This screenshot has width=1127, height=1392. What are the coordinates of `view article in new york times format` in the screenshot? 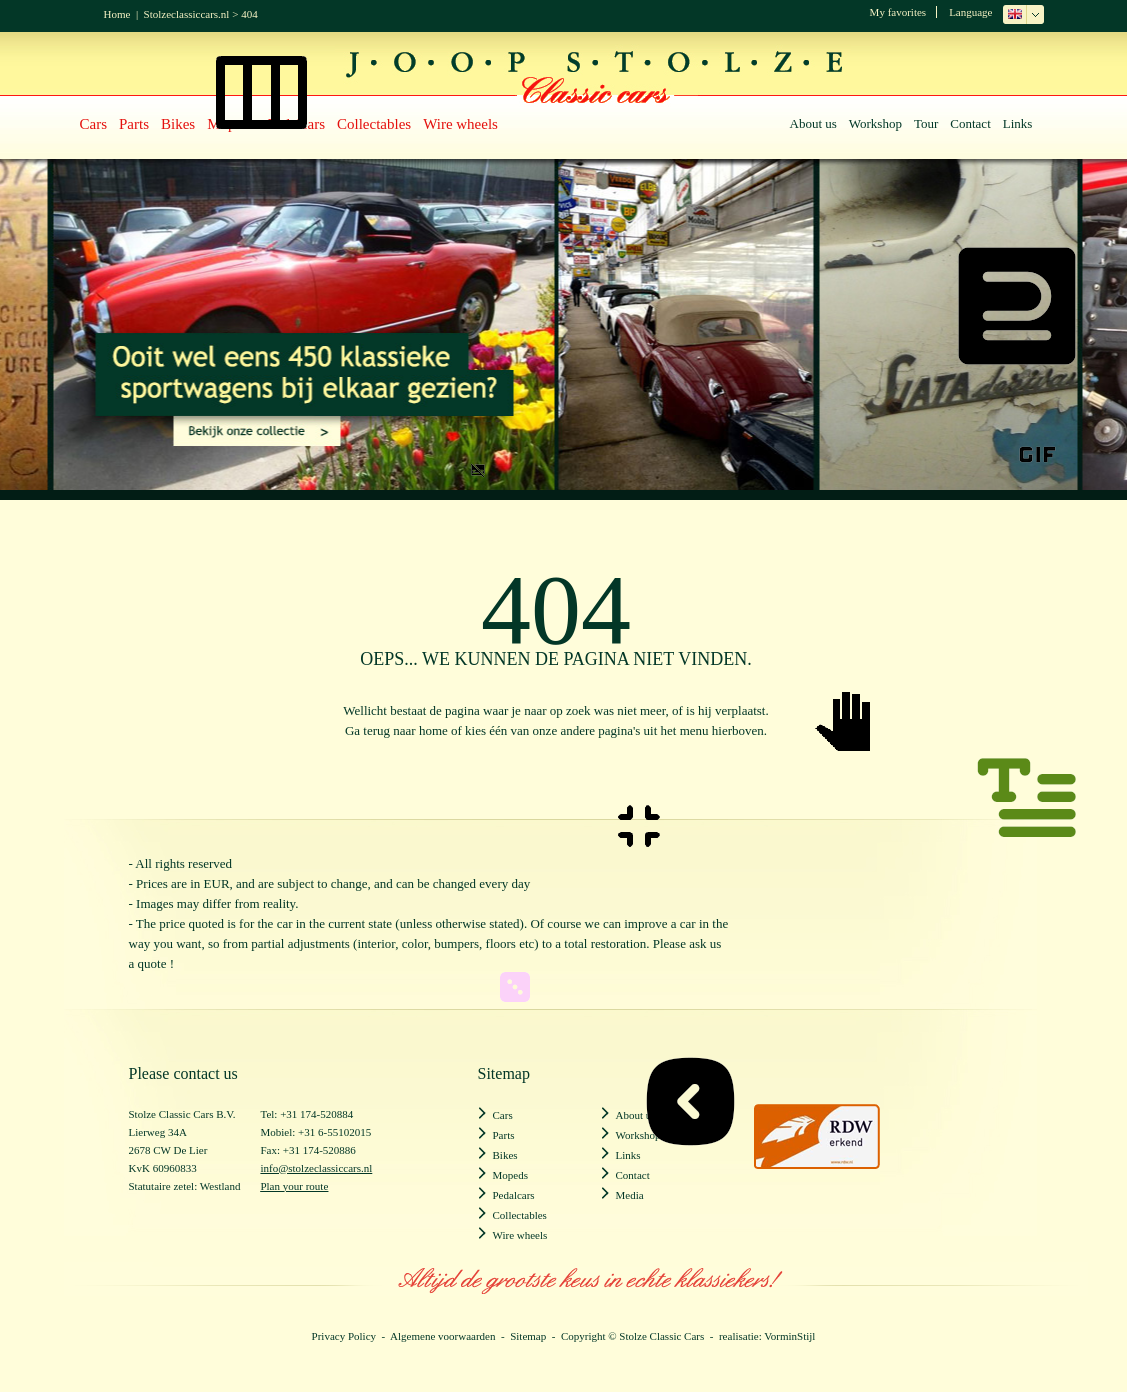 It's located at (1025, 795).